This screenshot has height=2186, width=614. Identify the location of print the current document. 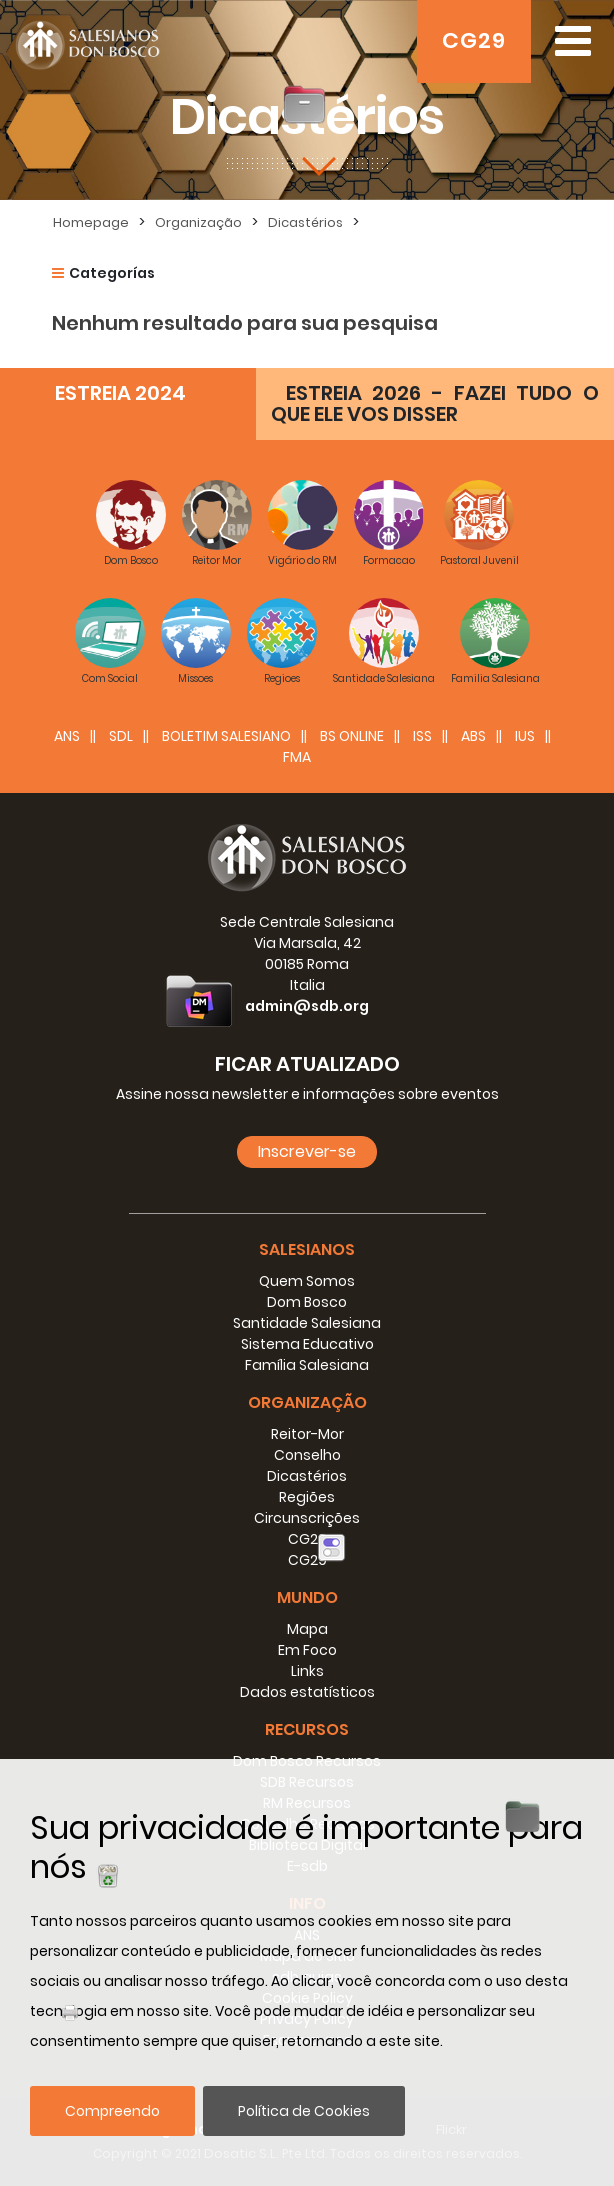
(70, 2013).